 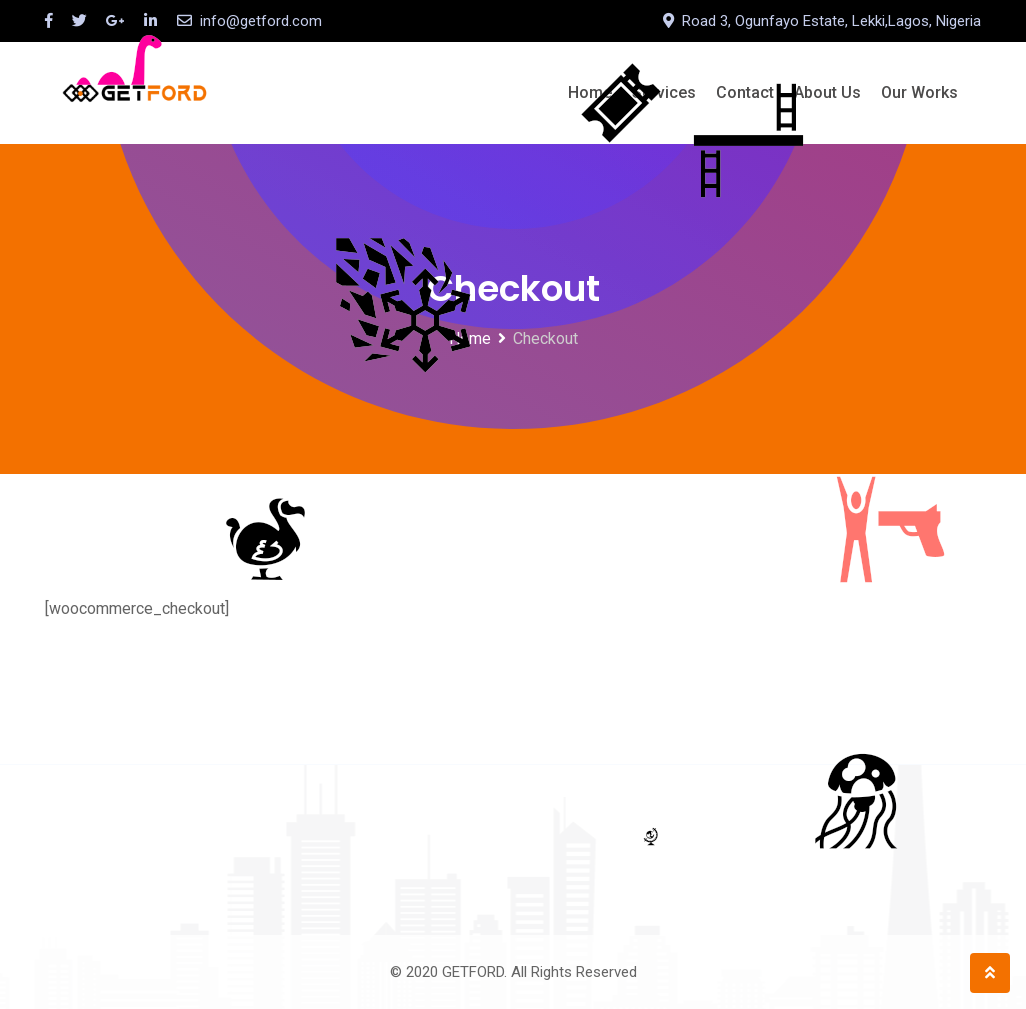 What do you see at coordinates (862, 801) in the screenshot?
I see `jellyfish creature or enemy in a game interface` at bounding box center [862, 801].